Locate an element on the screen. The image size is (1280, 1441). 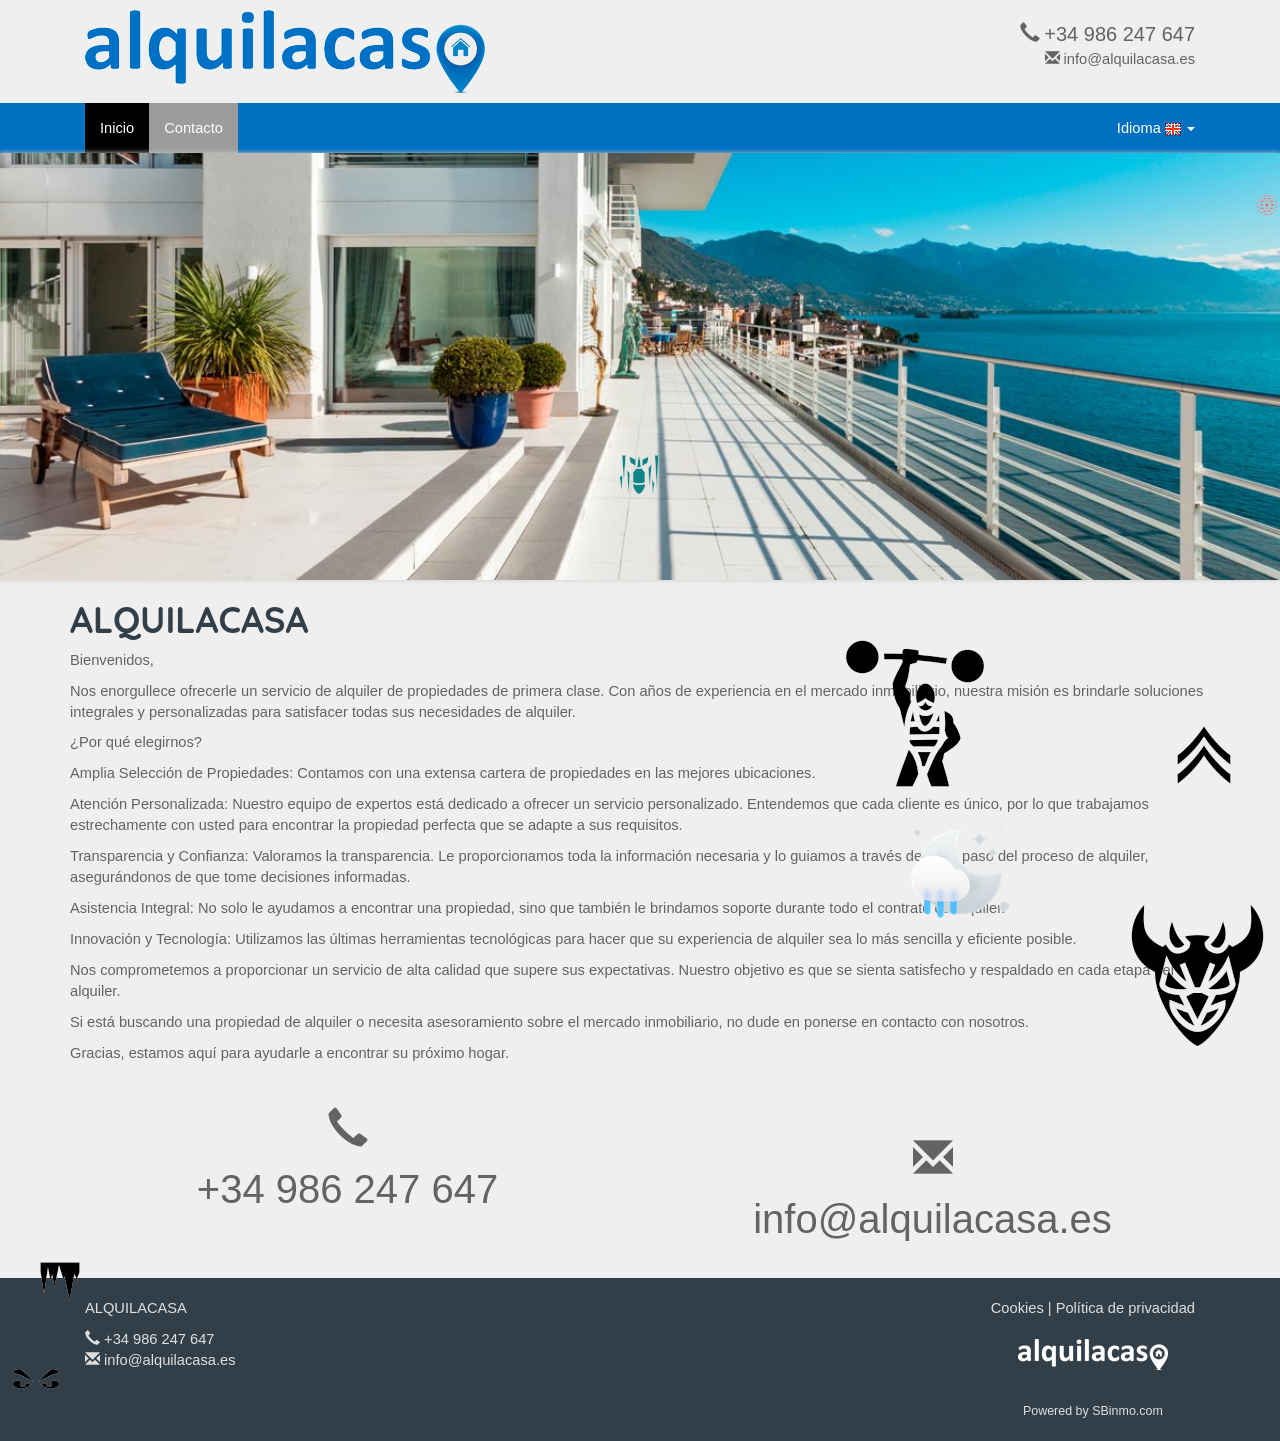
indicates nighttime rain or showers in weather forecast is located at coordinates (960, 872).